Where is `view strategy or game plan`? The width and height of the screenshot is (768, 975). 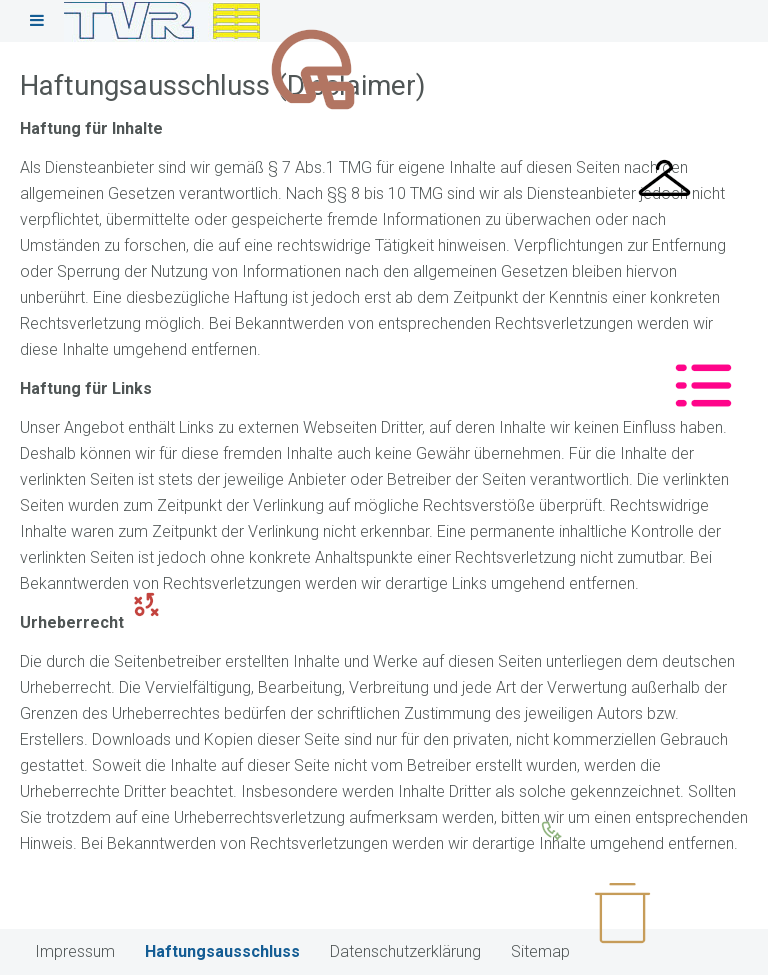 view strategy or game plan is located at coordinates (145, 604).